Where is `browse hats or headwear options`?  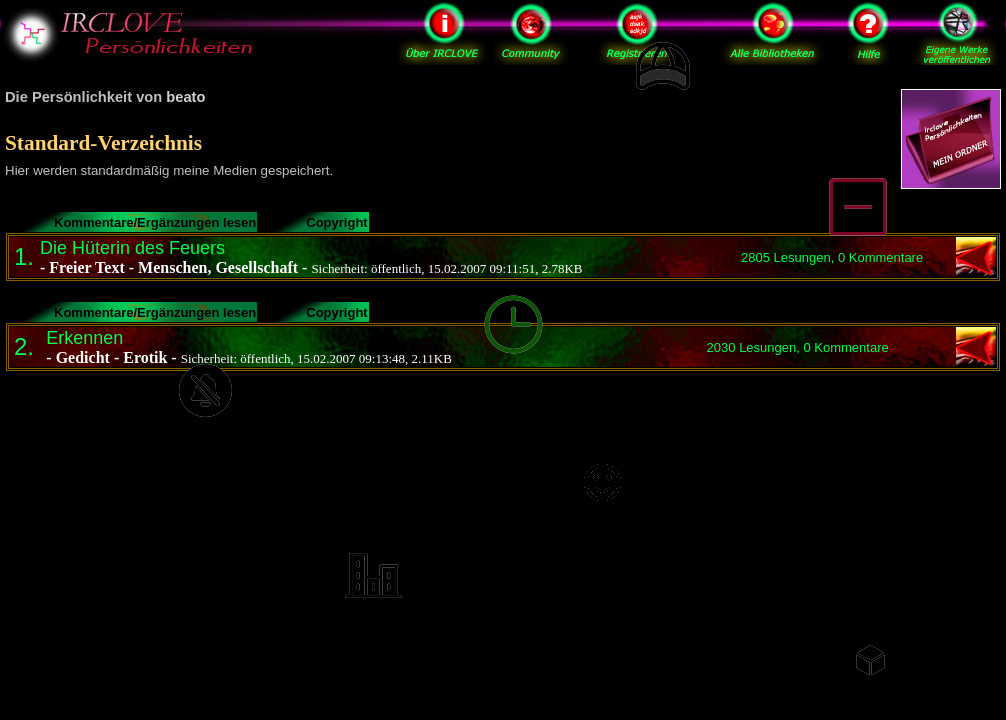 browse hats or headwear options is located at coordinates (663, 69).